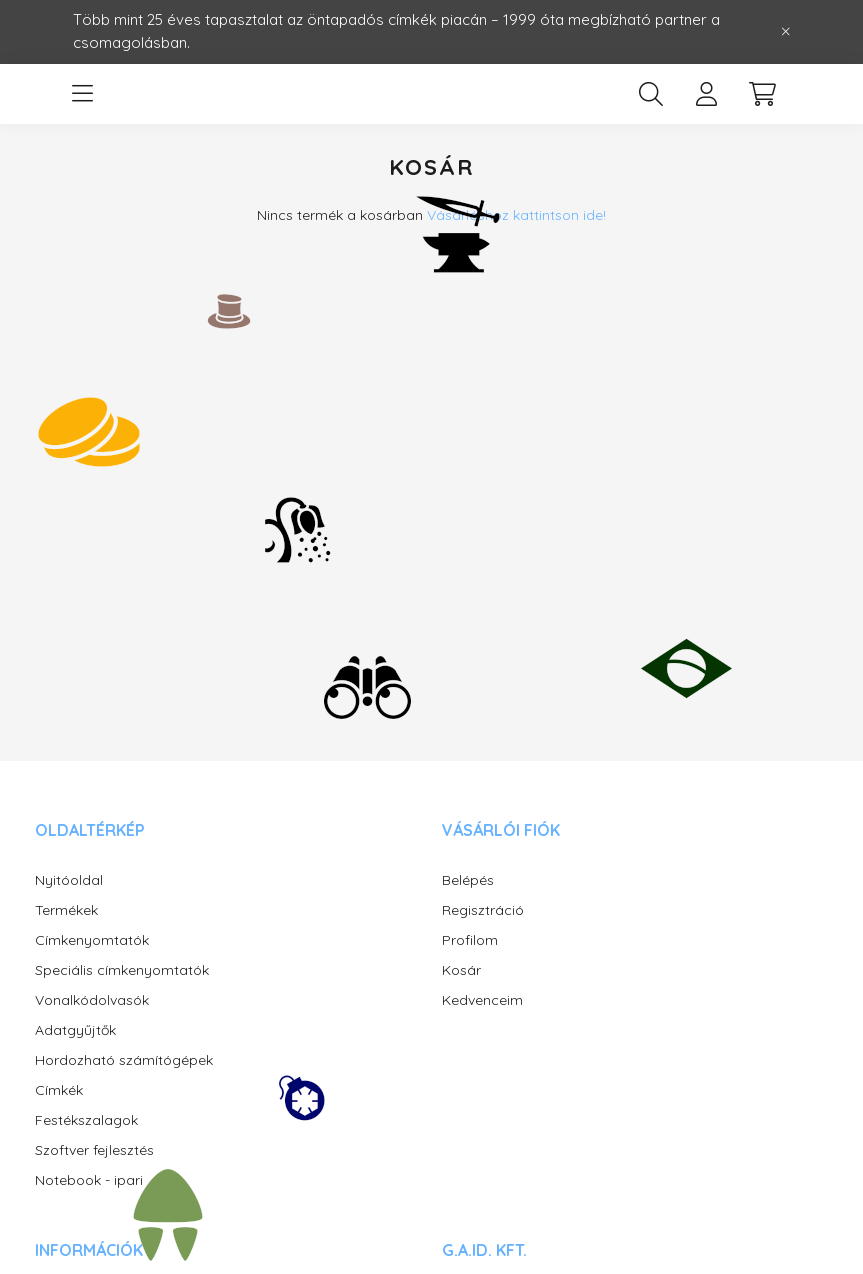 Image resolution: width=863 pixels, height=1274 pixels. I want to click on activate ice bomb ability or weapon, so click(302, 1098).